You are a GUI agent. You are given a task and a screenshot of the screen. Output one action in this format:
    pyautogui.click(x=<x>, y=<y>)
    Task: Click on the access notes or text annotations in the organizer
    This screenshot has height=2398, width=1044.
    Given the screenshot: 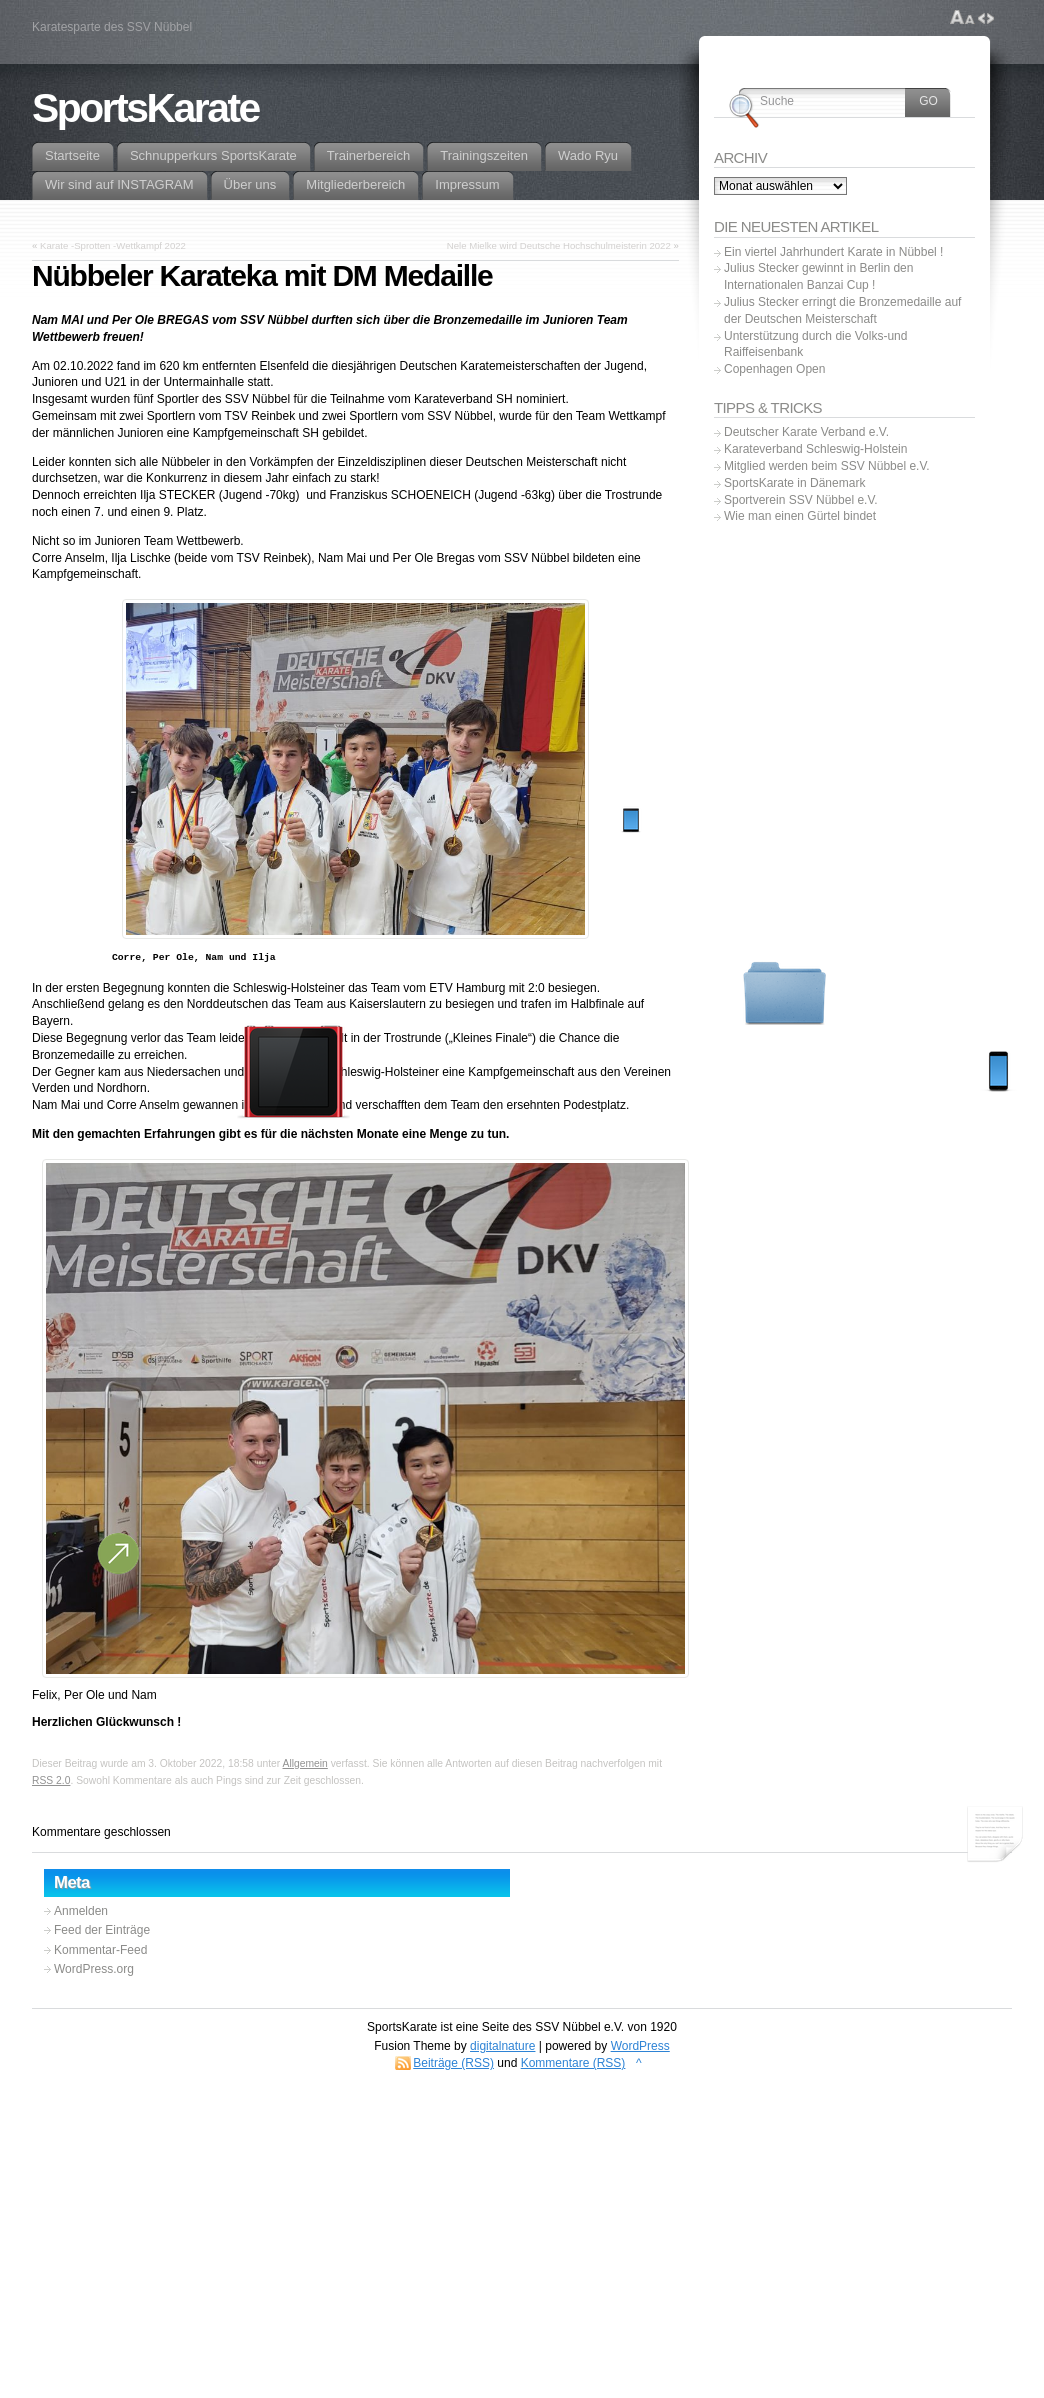 What is the action you would take?
    pyautogui.click(x=784, y=995)
    